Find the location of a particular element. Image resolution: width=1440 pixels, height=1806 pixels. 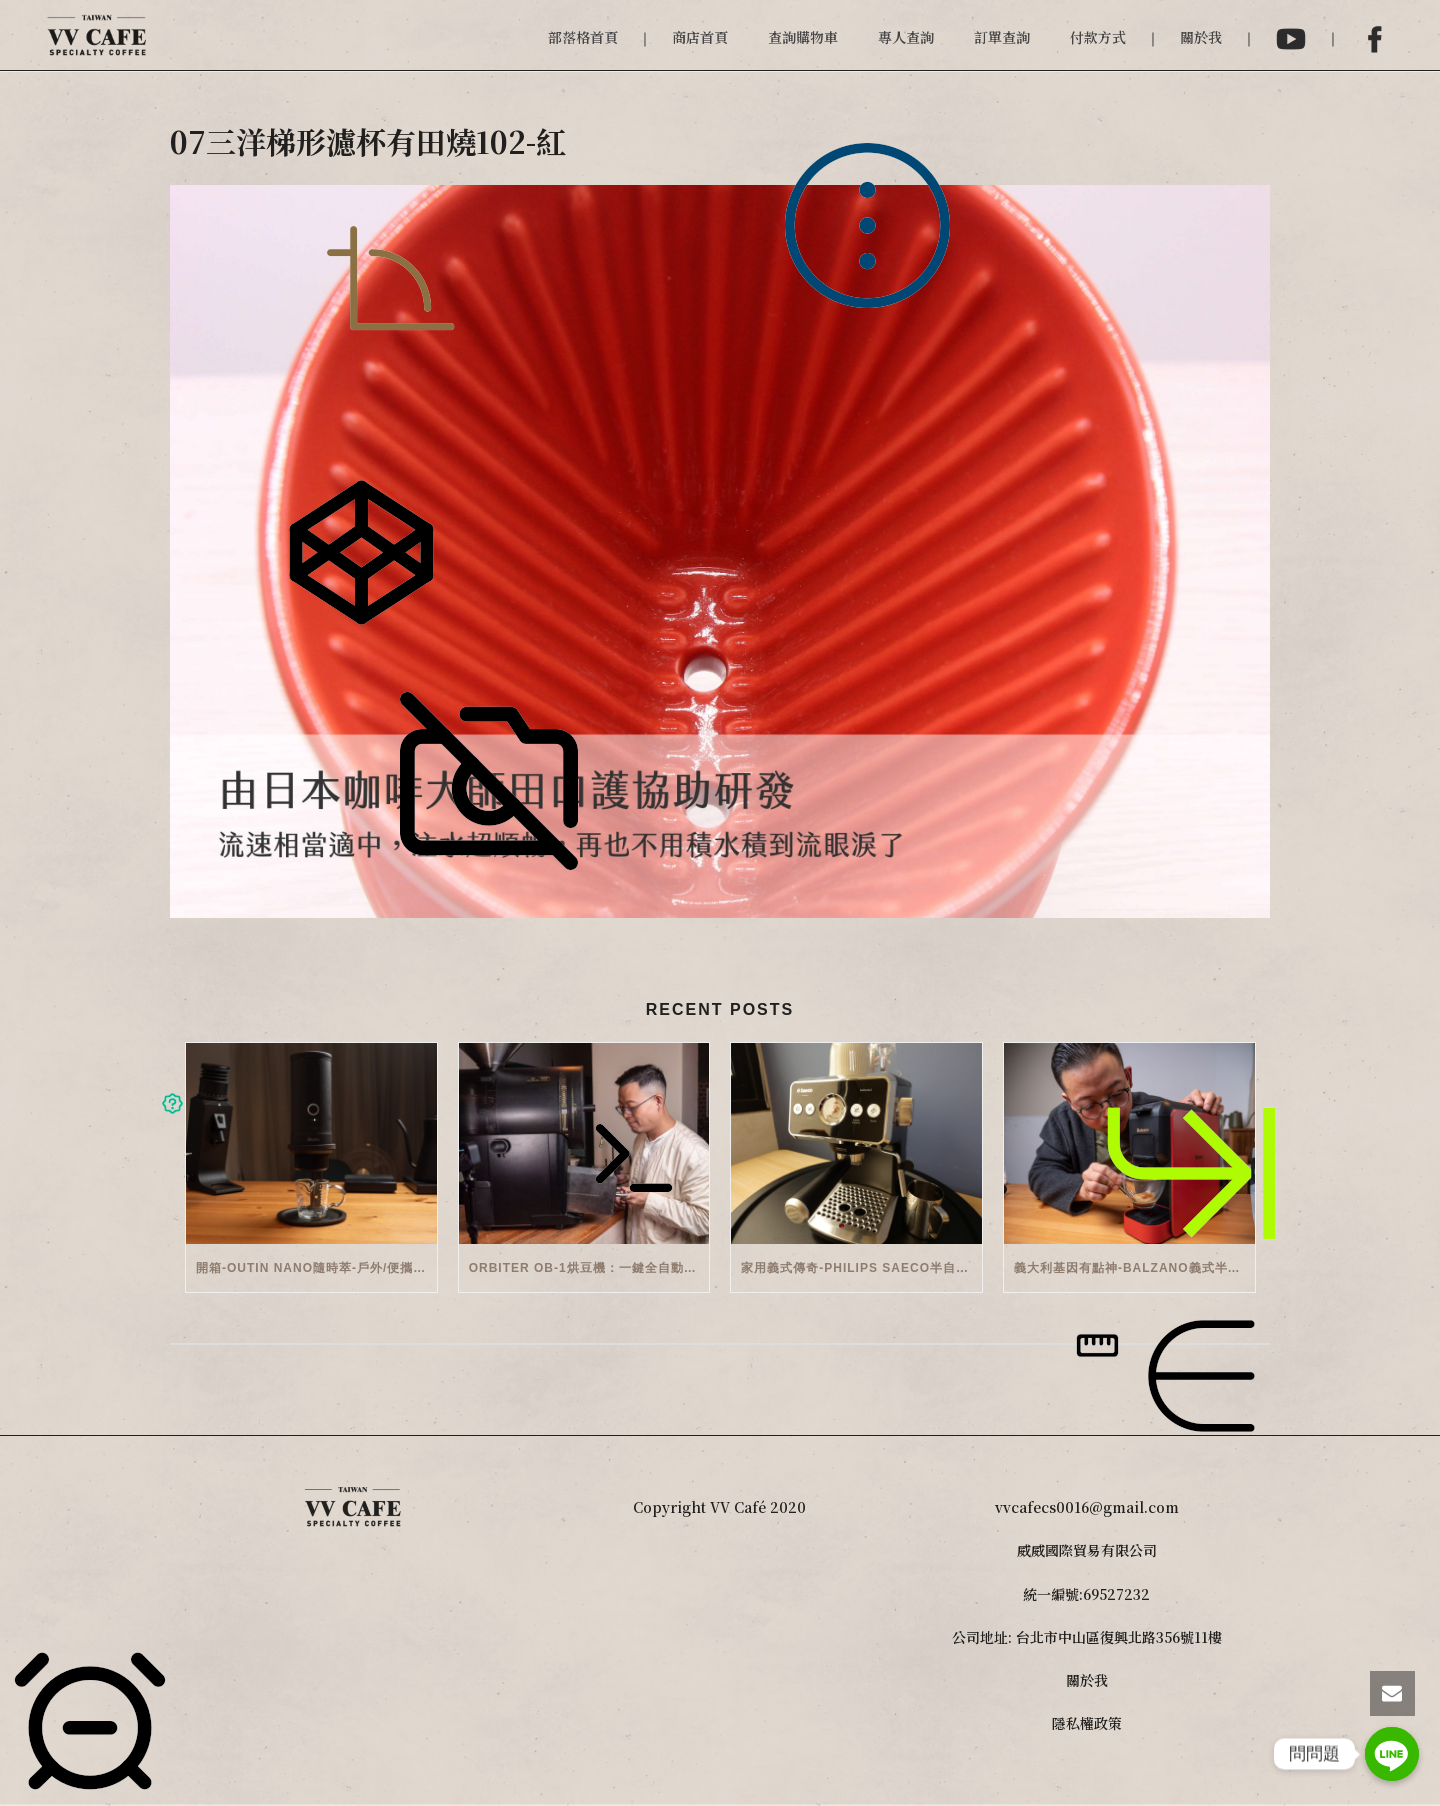

open more options menu is located at coordinates (867, 225).